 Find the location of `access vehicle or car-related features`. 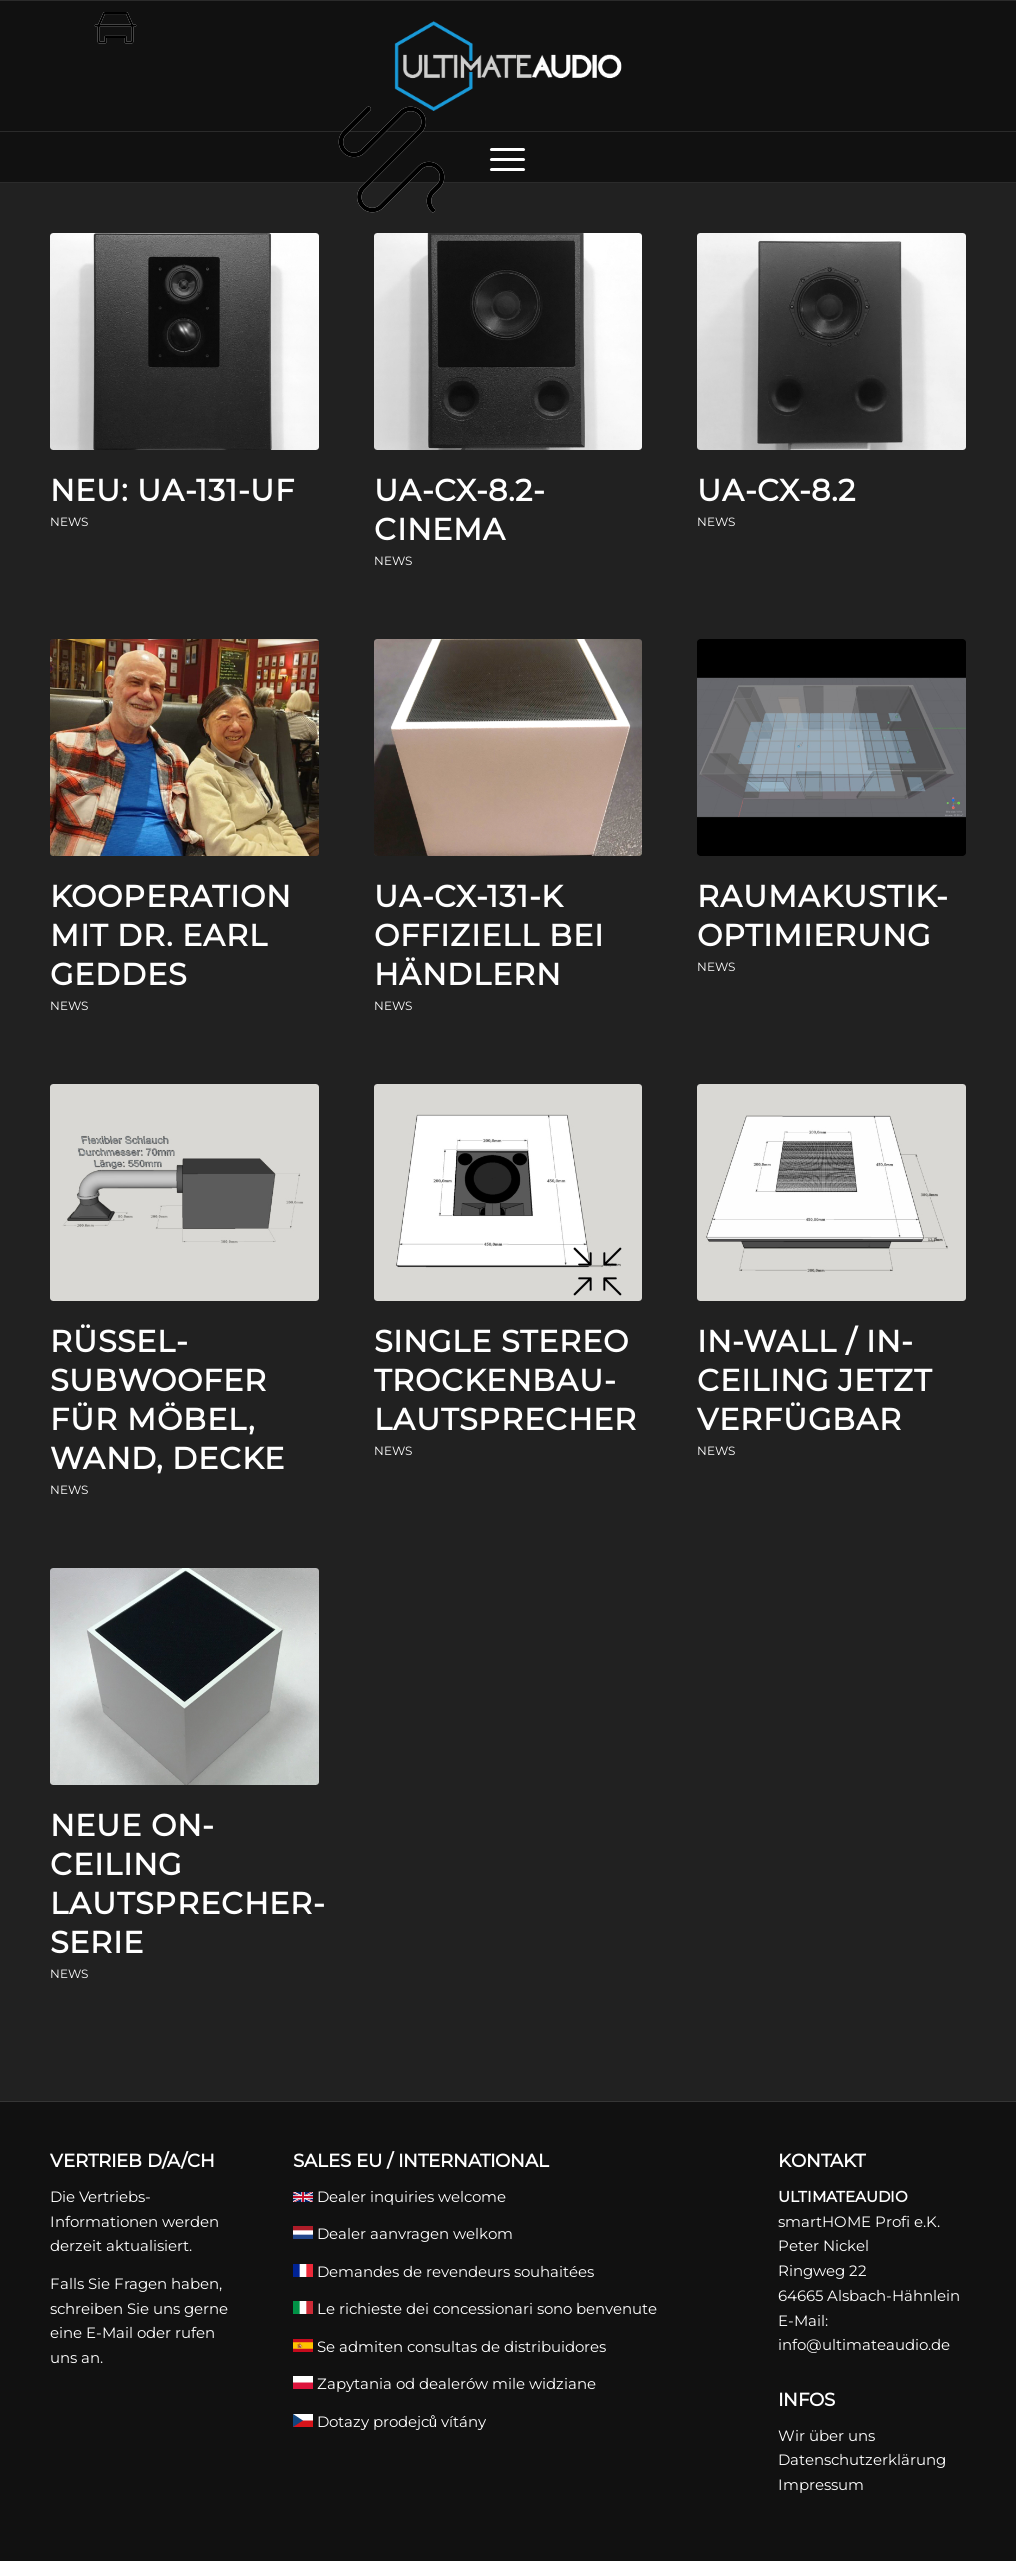

access vehicle or car-related features is located at coordinates (115, 28).